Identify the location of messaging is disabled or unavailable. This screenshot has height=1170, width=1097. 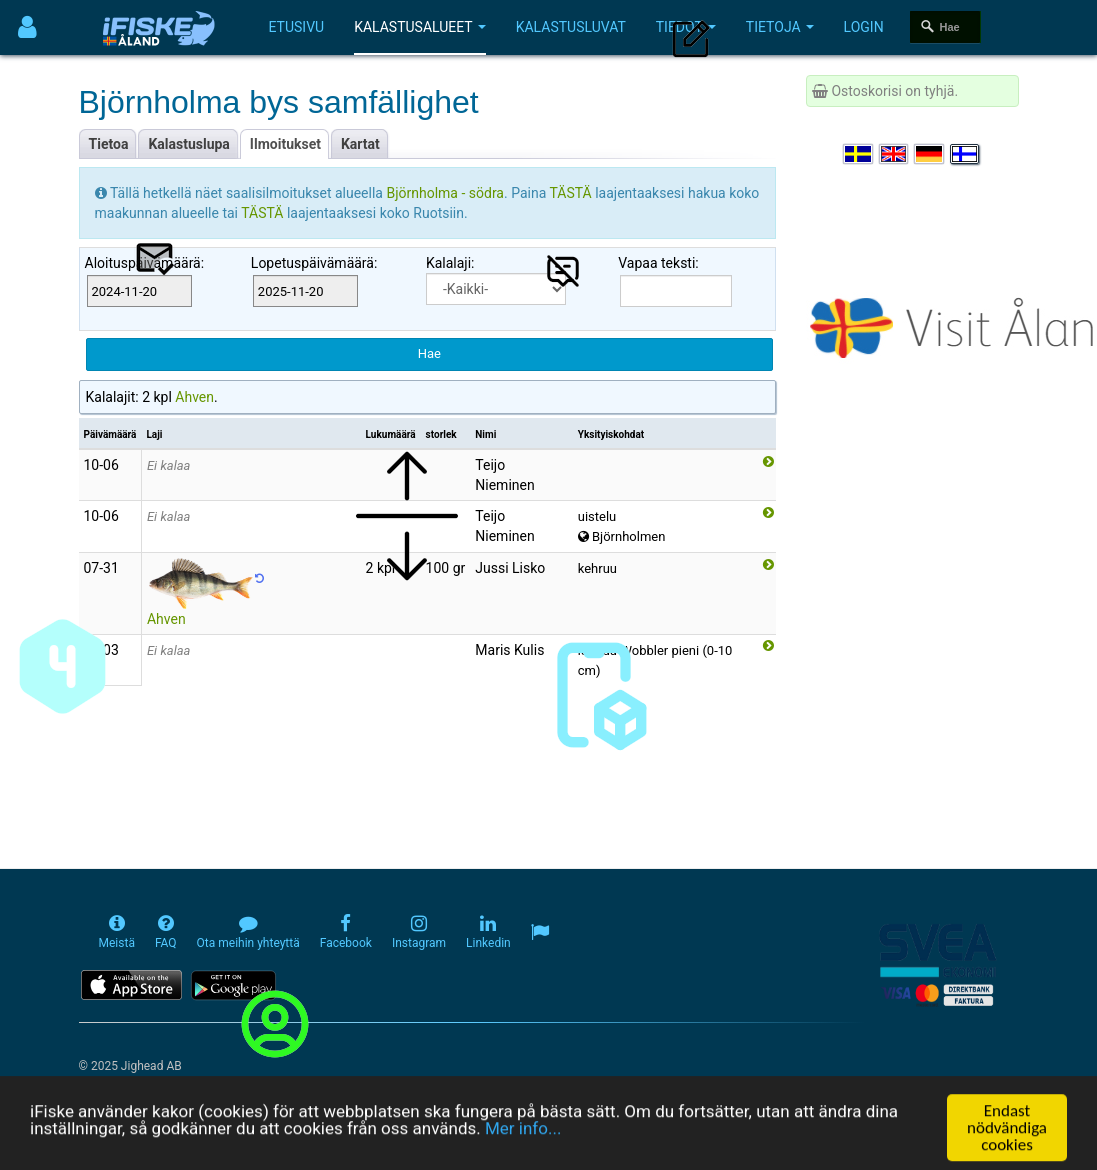
(563, 271).